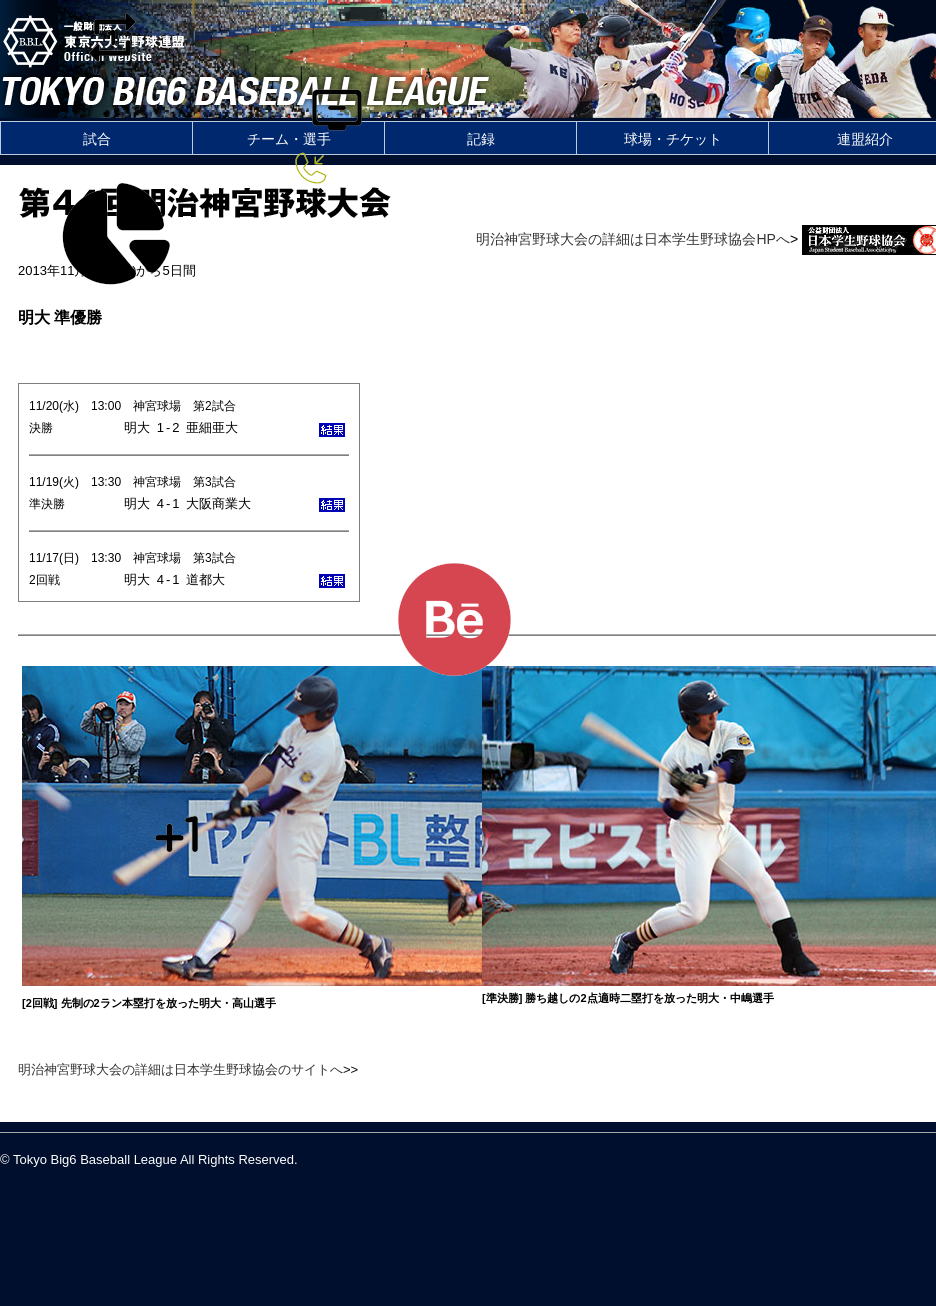 This screenshot has width=936, height=1306. What do you see at coordinates (178, 835) in the screenshot?
I see `add one to a count or quantity` at bounding box center [178, 835].